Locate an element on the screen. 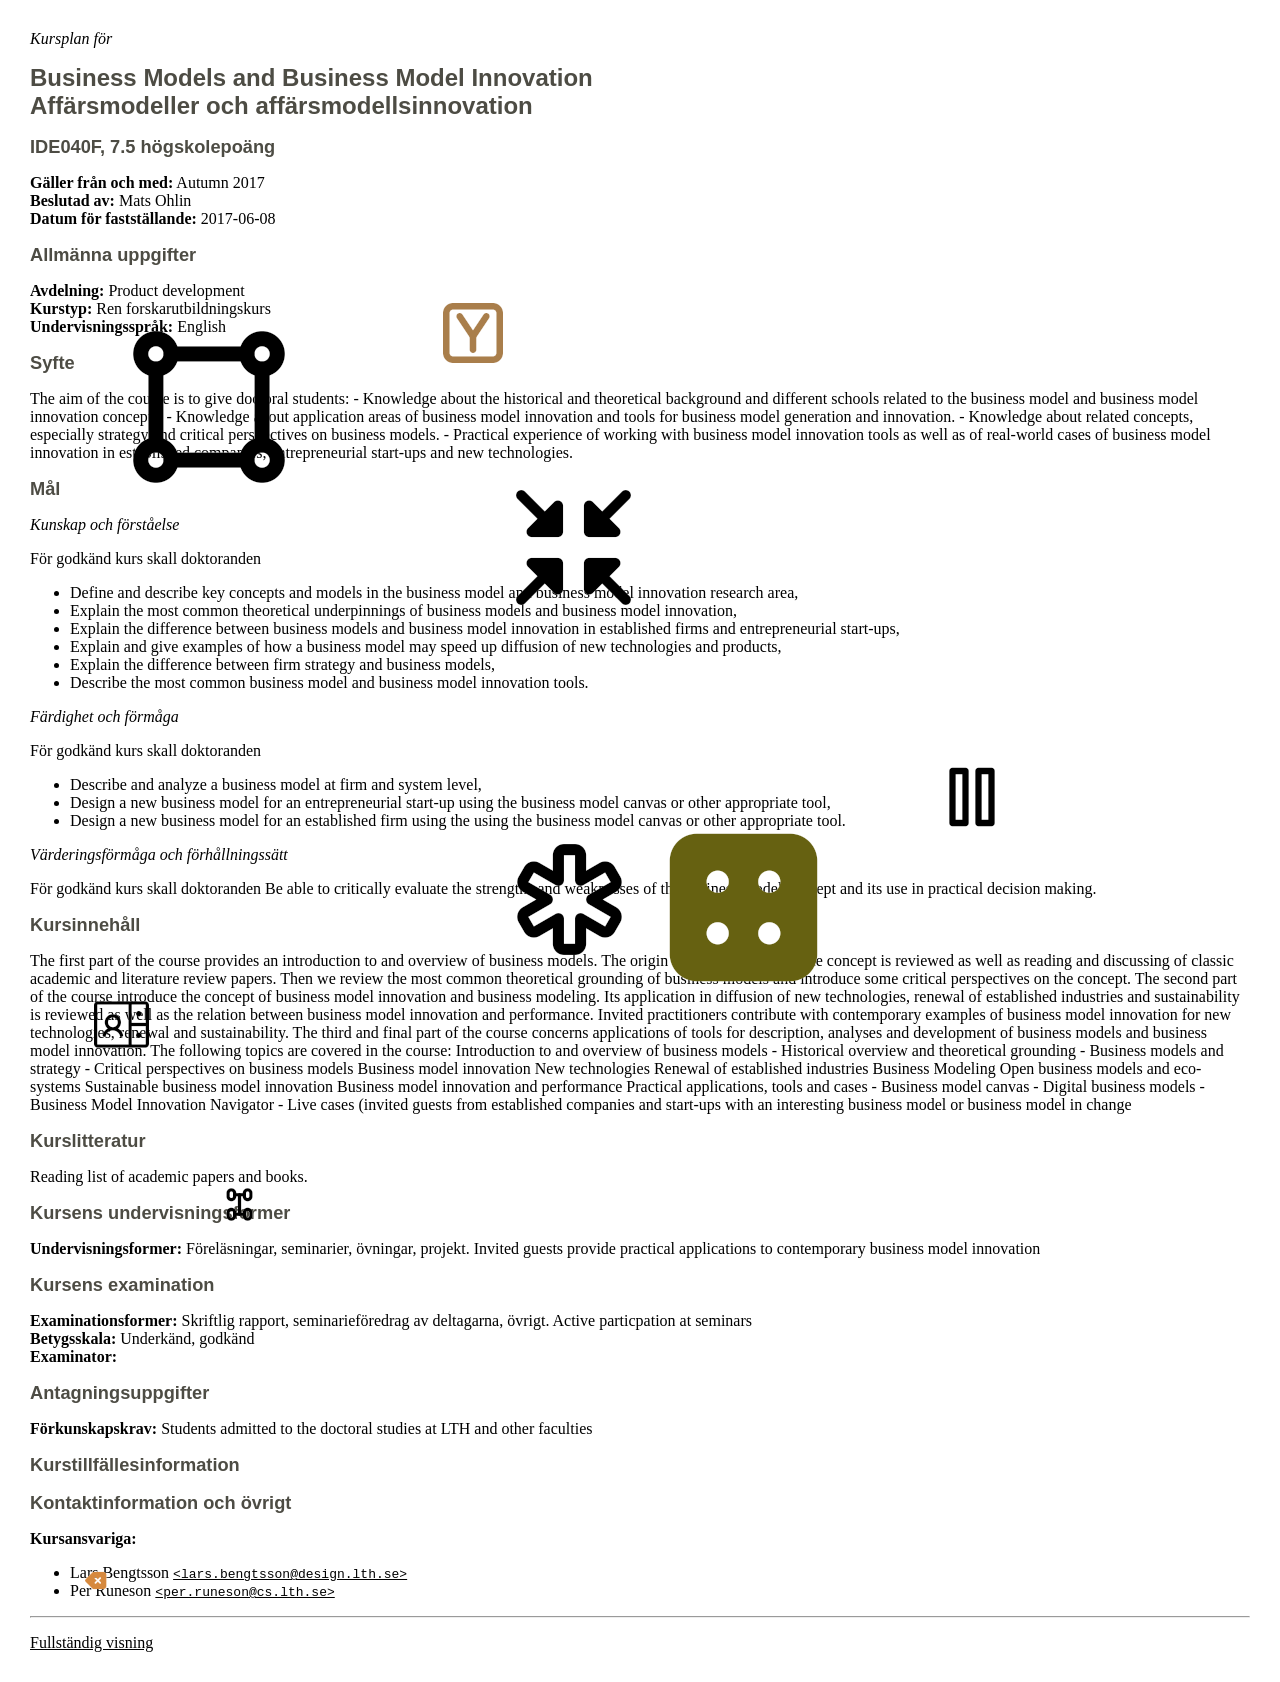  delete the last character entered is located at coordinates (95, 1580).